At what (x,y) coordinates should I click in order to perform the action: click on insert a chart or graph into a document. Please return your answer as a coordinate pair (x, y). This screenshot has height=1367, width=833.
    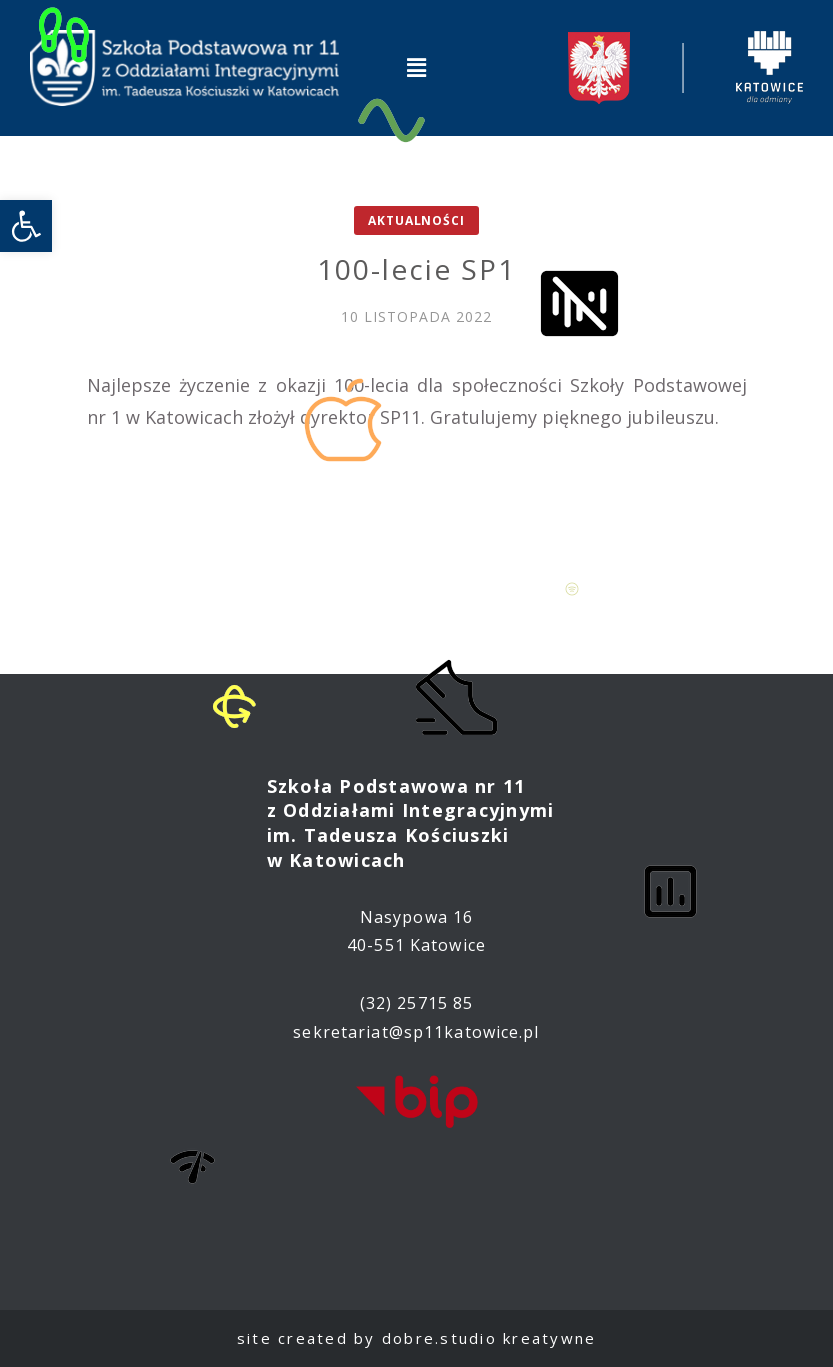
    Looking at the image, I should click on (670, 891).